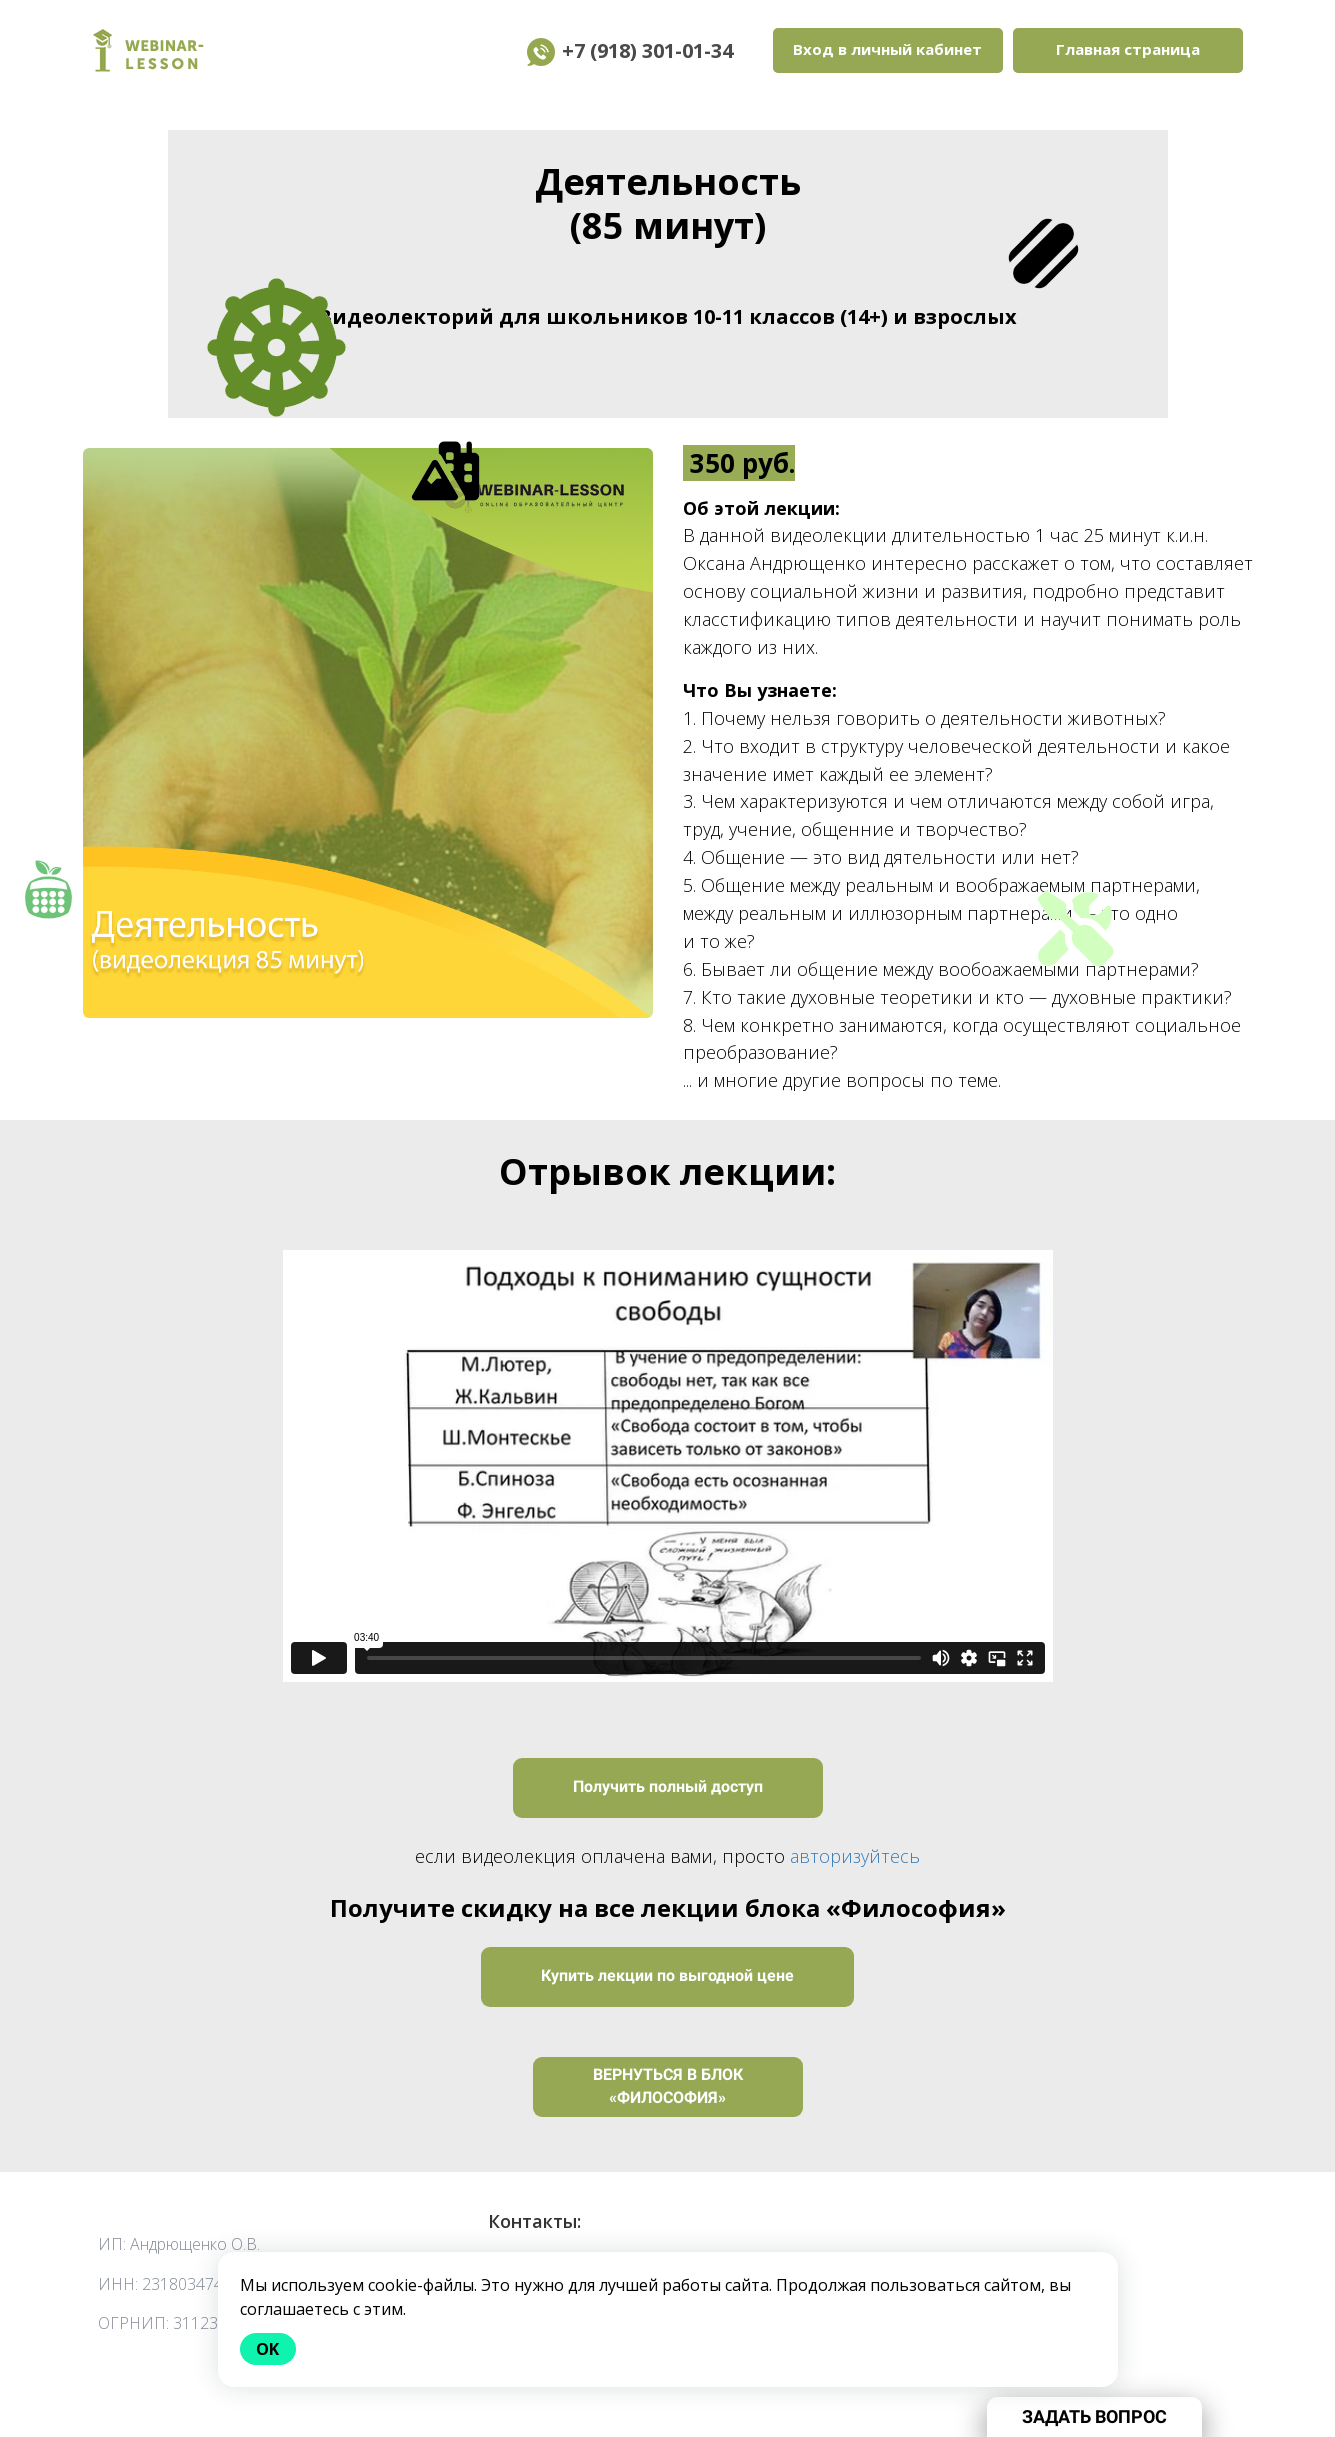 This screenshot has width=1335, height=2437. What do you see at coordinates (446, 471) in the screenshot?
I see `explore outdoor and urban destinations` at bounding box center [446, 471].